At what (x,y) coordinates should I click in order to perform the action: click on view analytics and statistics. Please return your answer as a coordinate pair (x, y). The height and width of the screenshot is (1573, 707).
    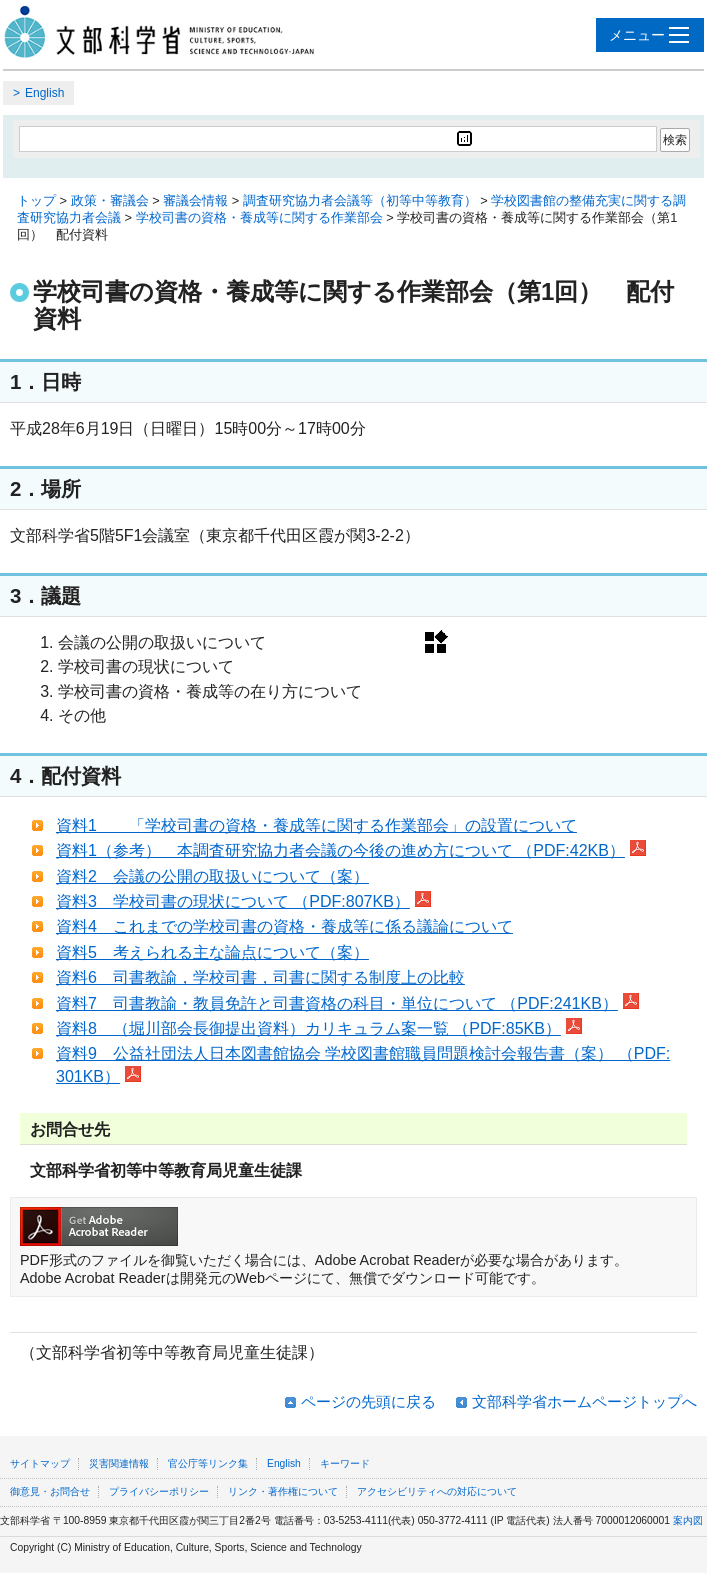
    Looking at the image, I should click on (464, 138).